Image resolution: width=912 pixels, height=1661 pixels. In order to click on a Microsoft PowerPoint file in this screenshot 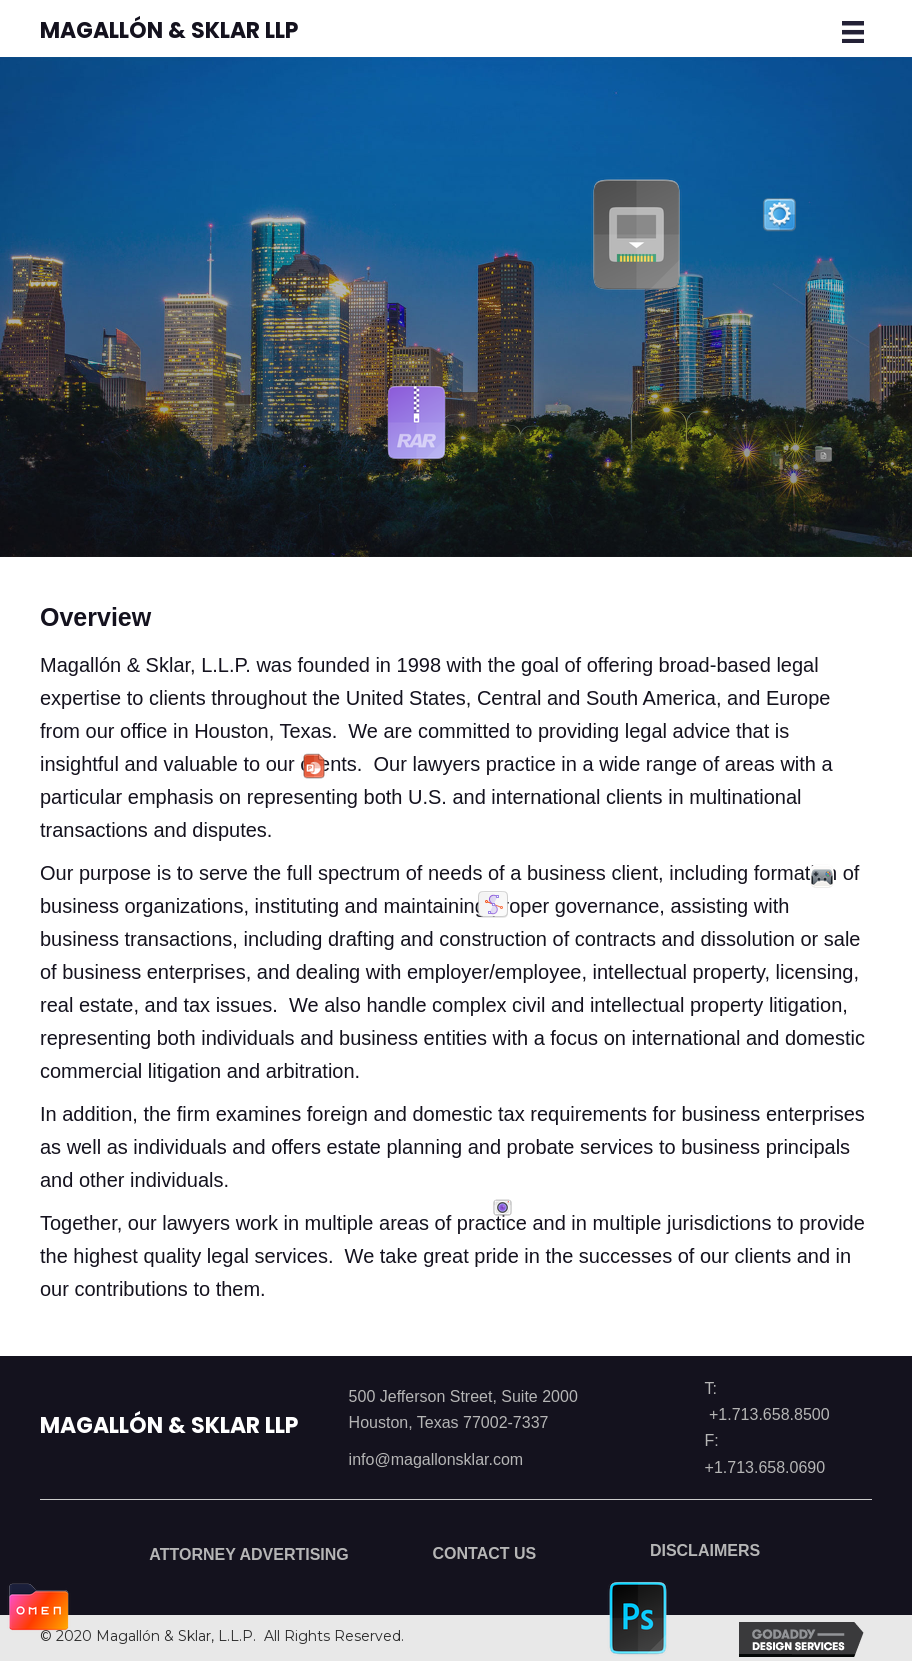, I will do `click(314, 766)`.